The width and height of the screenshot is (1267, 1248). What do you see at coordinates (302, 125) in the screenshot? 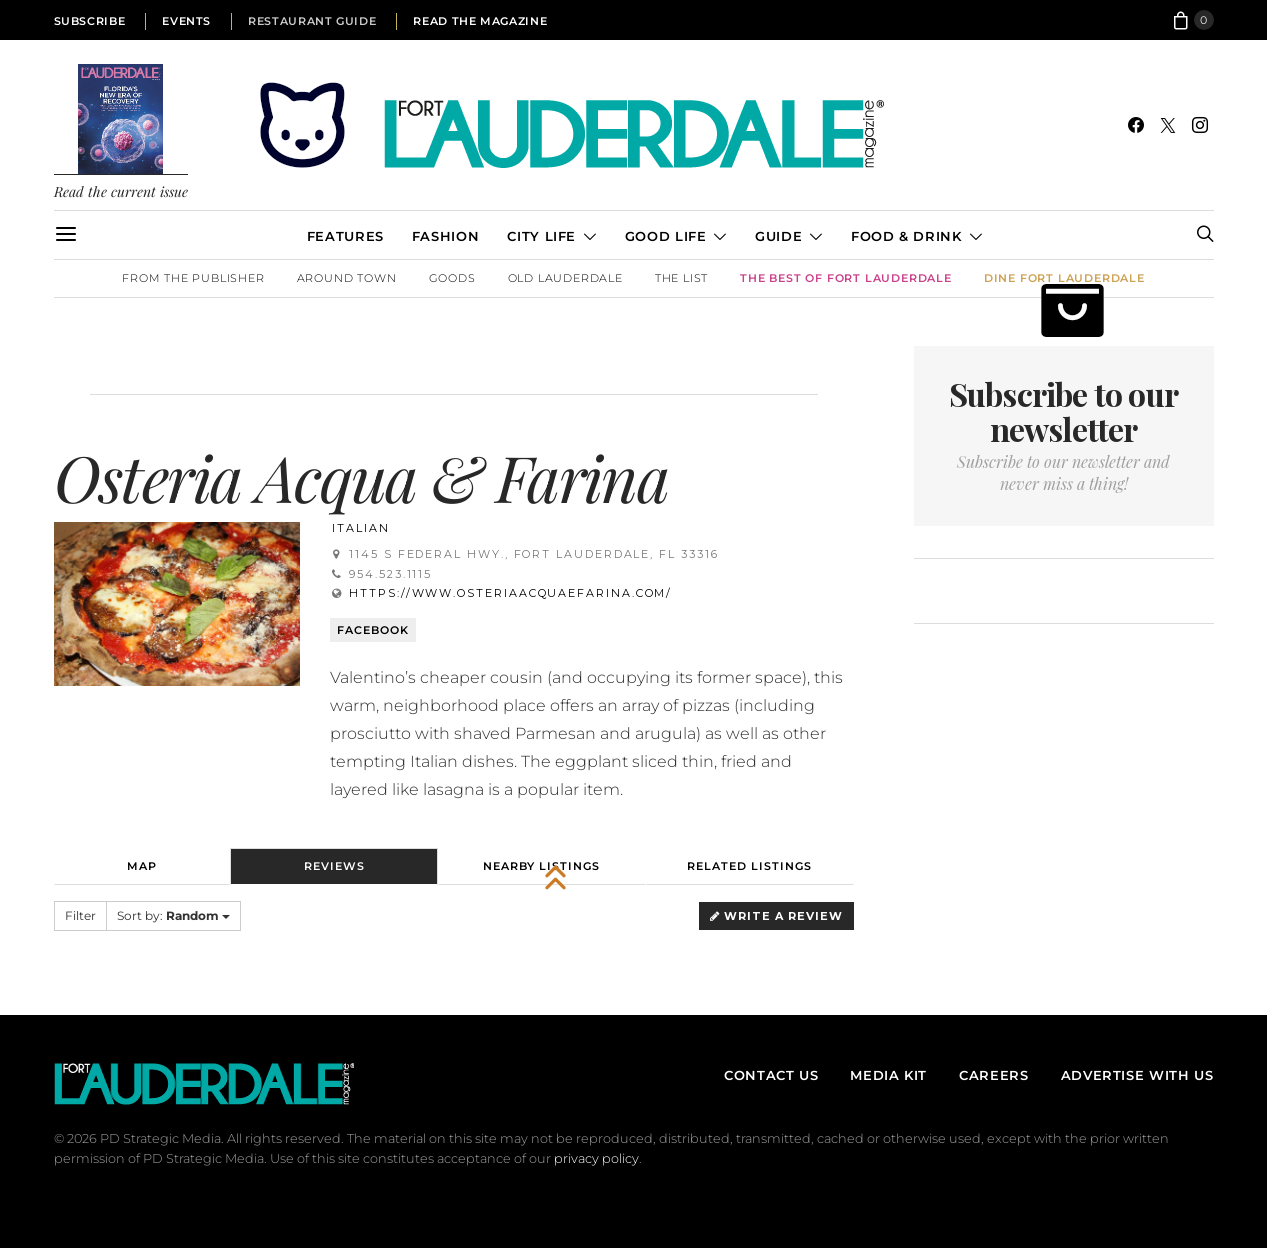
I see `access pet-related features or settings` at bounding box center [302, 125].